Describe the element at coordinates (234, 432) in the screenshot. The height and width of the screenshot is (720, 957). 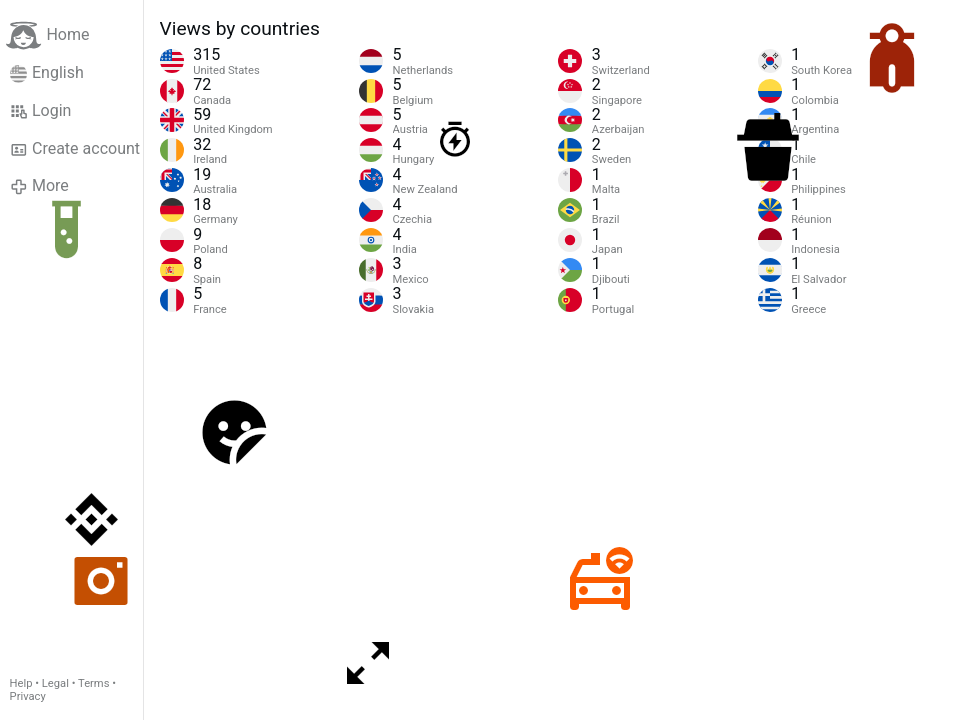
I see `add a sticker to your message` at that location.